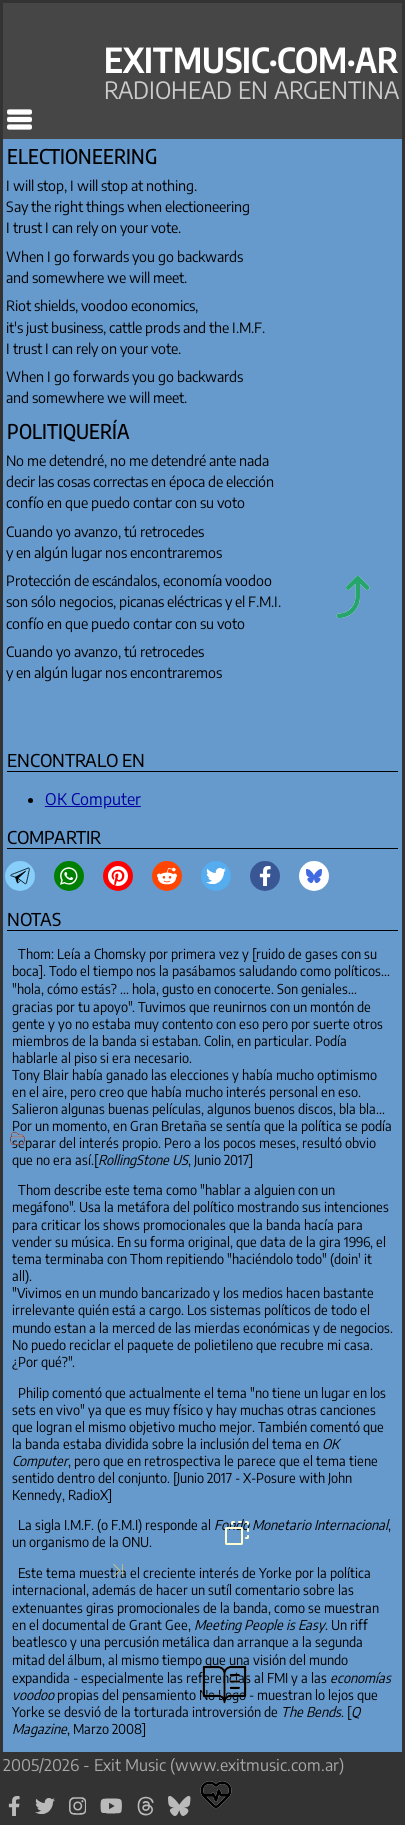  I want to click on send selected element to background layer, so click(237, 1533).